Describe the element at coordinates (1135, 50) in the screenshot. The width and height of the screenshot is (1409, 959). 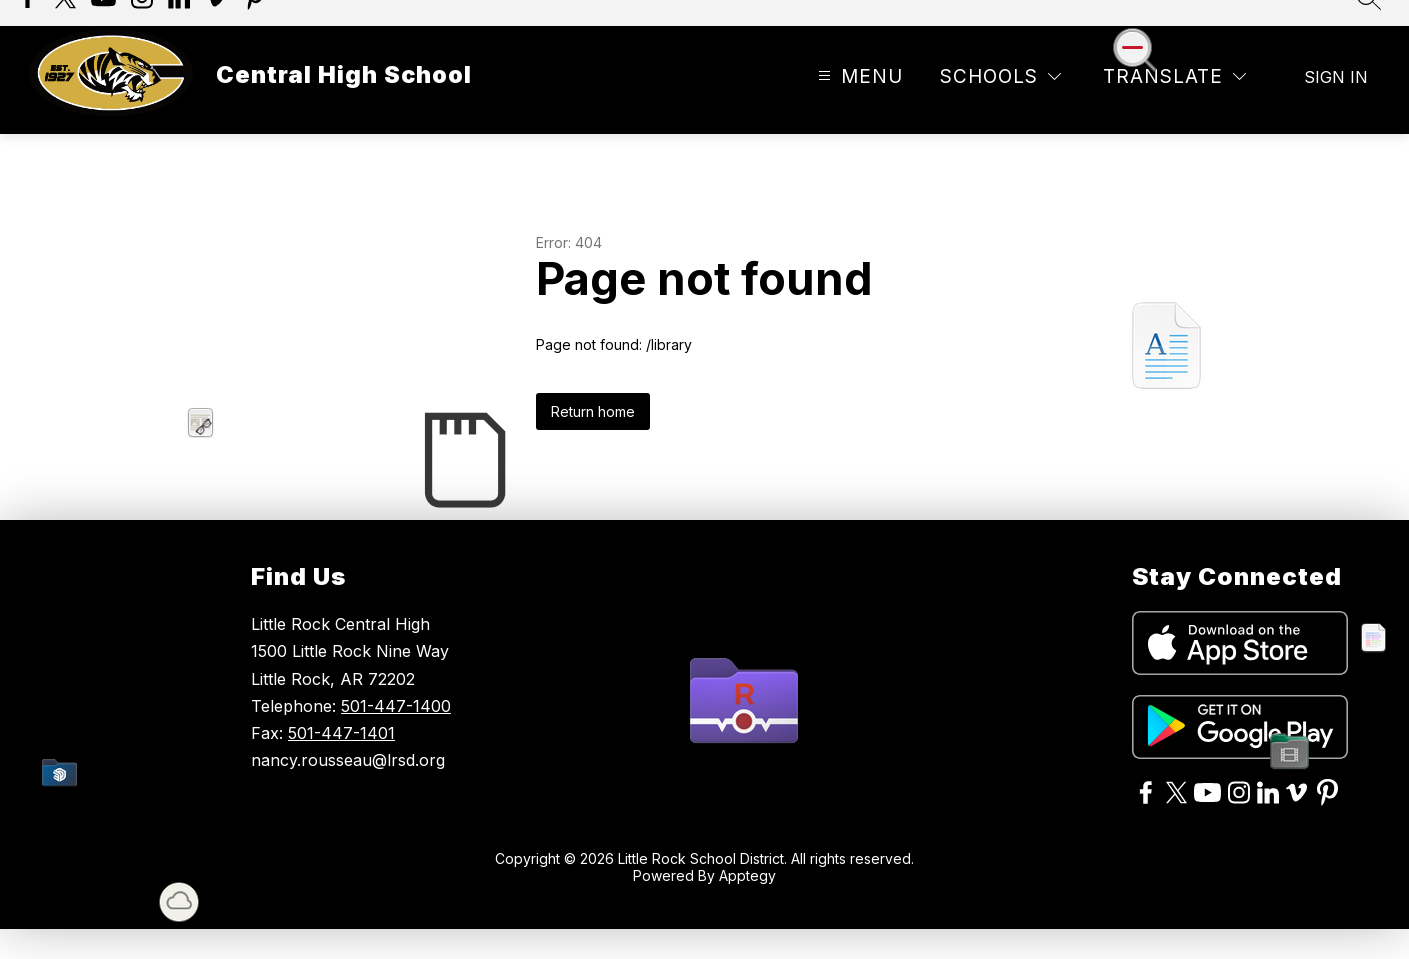
I see `zoom out on file or document view` at that location.